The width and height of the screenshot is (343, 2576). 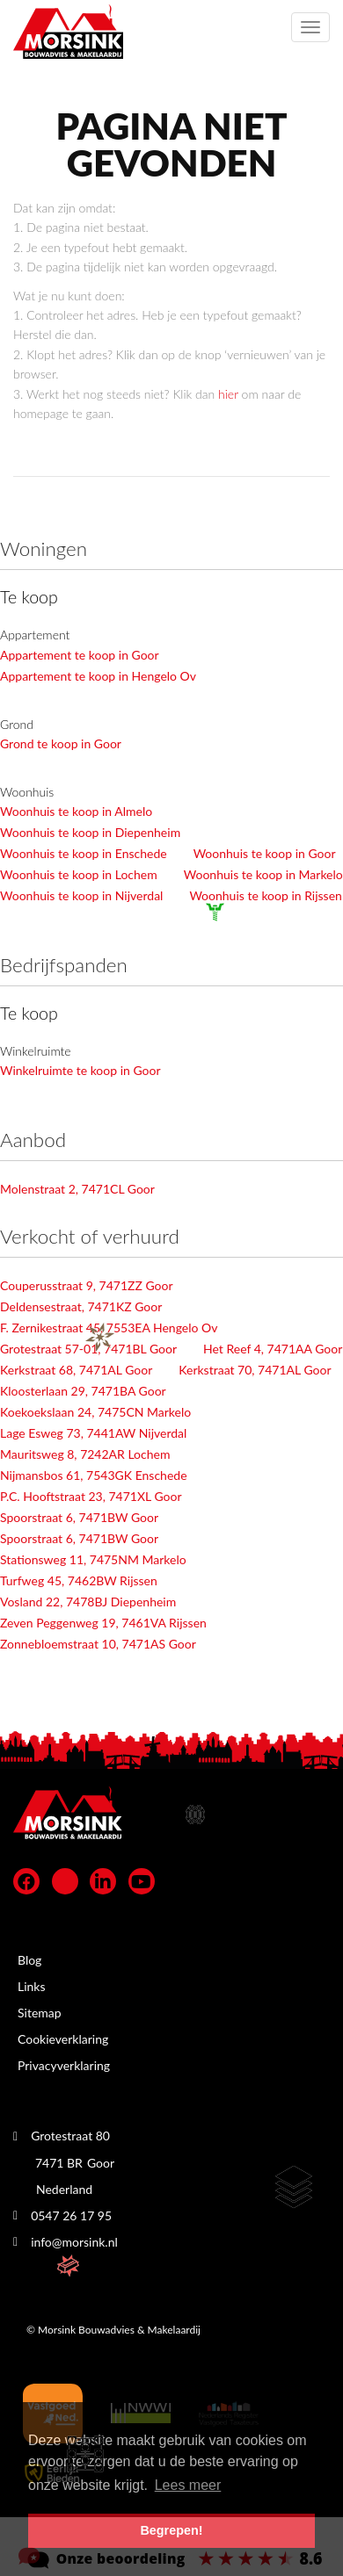 What do you see at coordinates (215, 912) in the screenshot?
I see `ancient or antique hardware item in inventory` at bounding box center [215, 912].